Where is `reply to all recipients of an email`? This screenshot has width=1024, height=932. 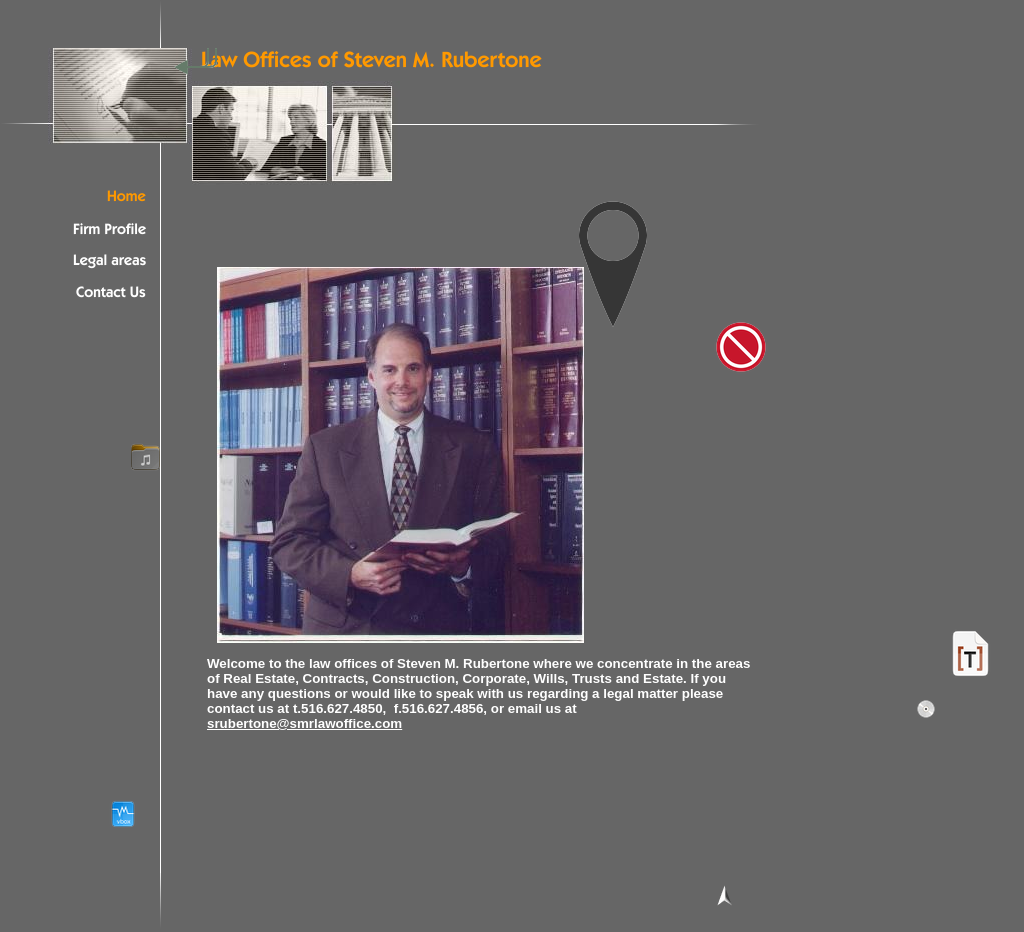 reply to all recipients of an email is located at coordinates (195, 58).